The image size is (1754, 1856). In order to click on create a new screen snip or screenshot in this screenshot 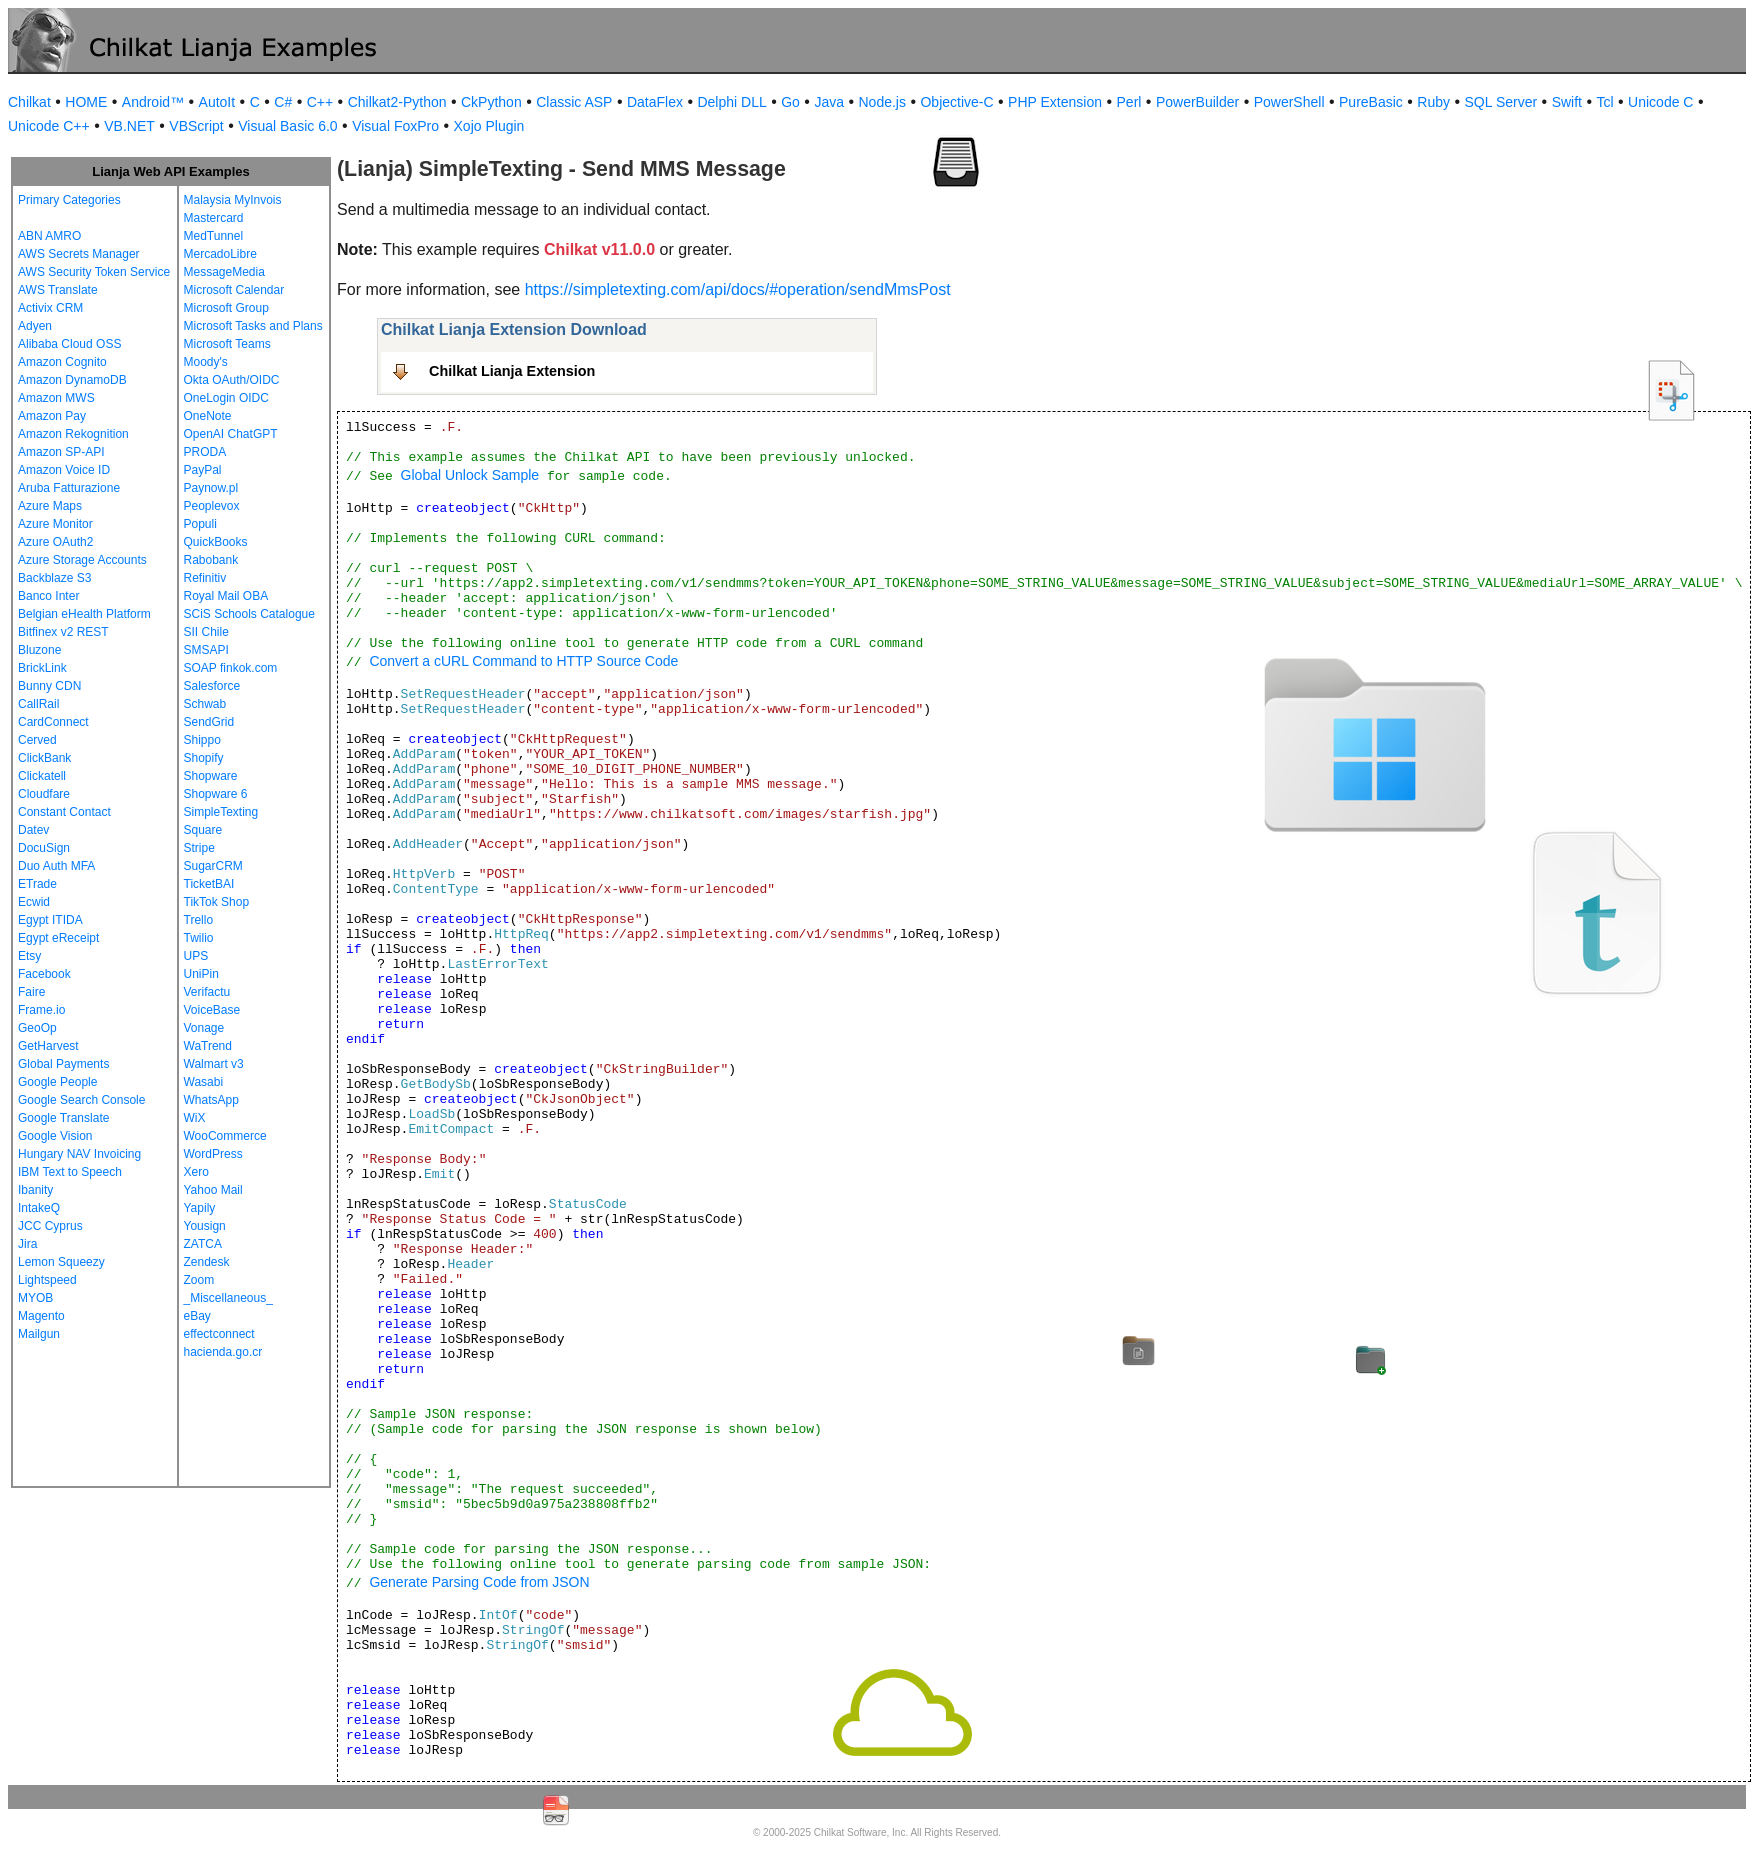, I will do `click(1671, 390)`.